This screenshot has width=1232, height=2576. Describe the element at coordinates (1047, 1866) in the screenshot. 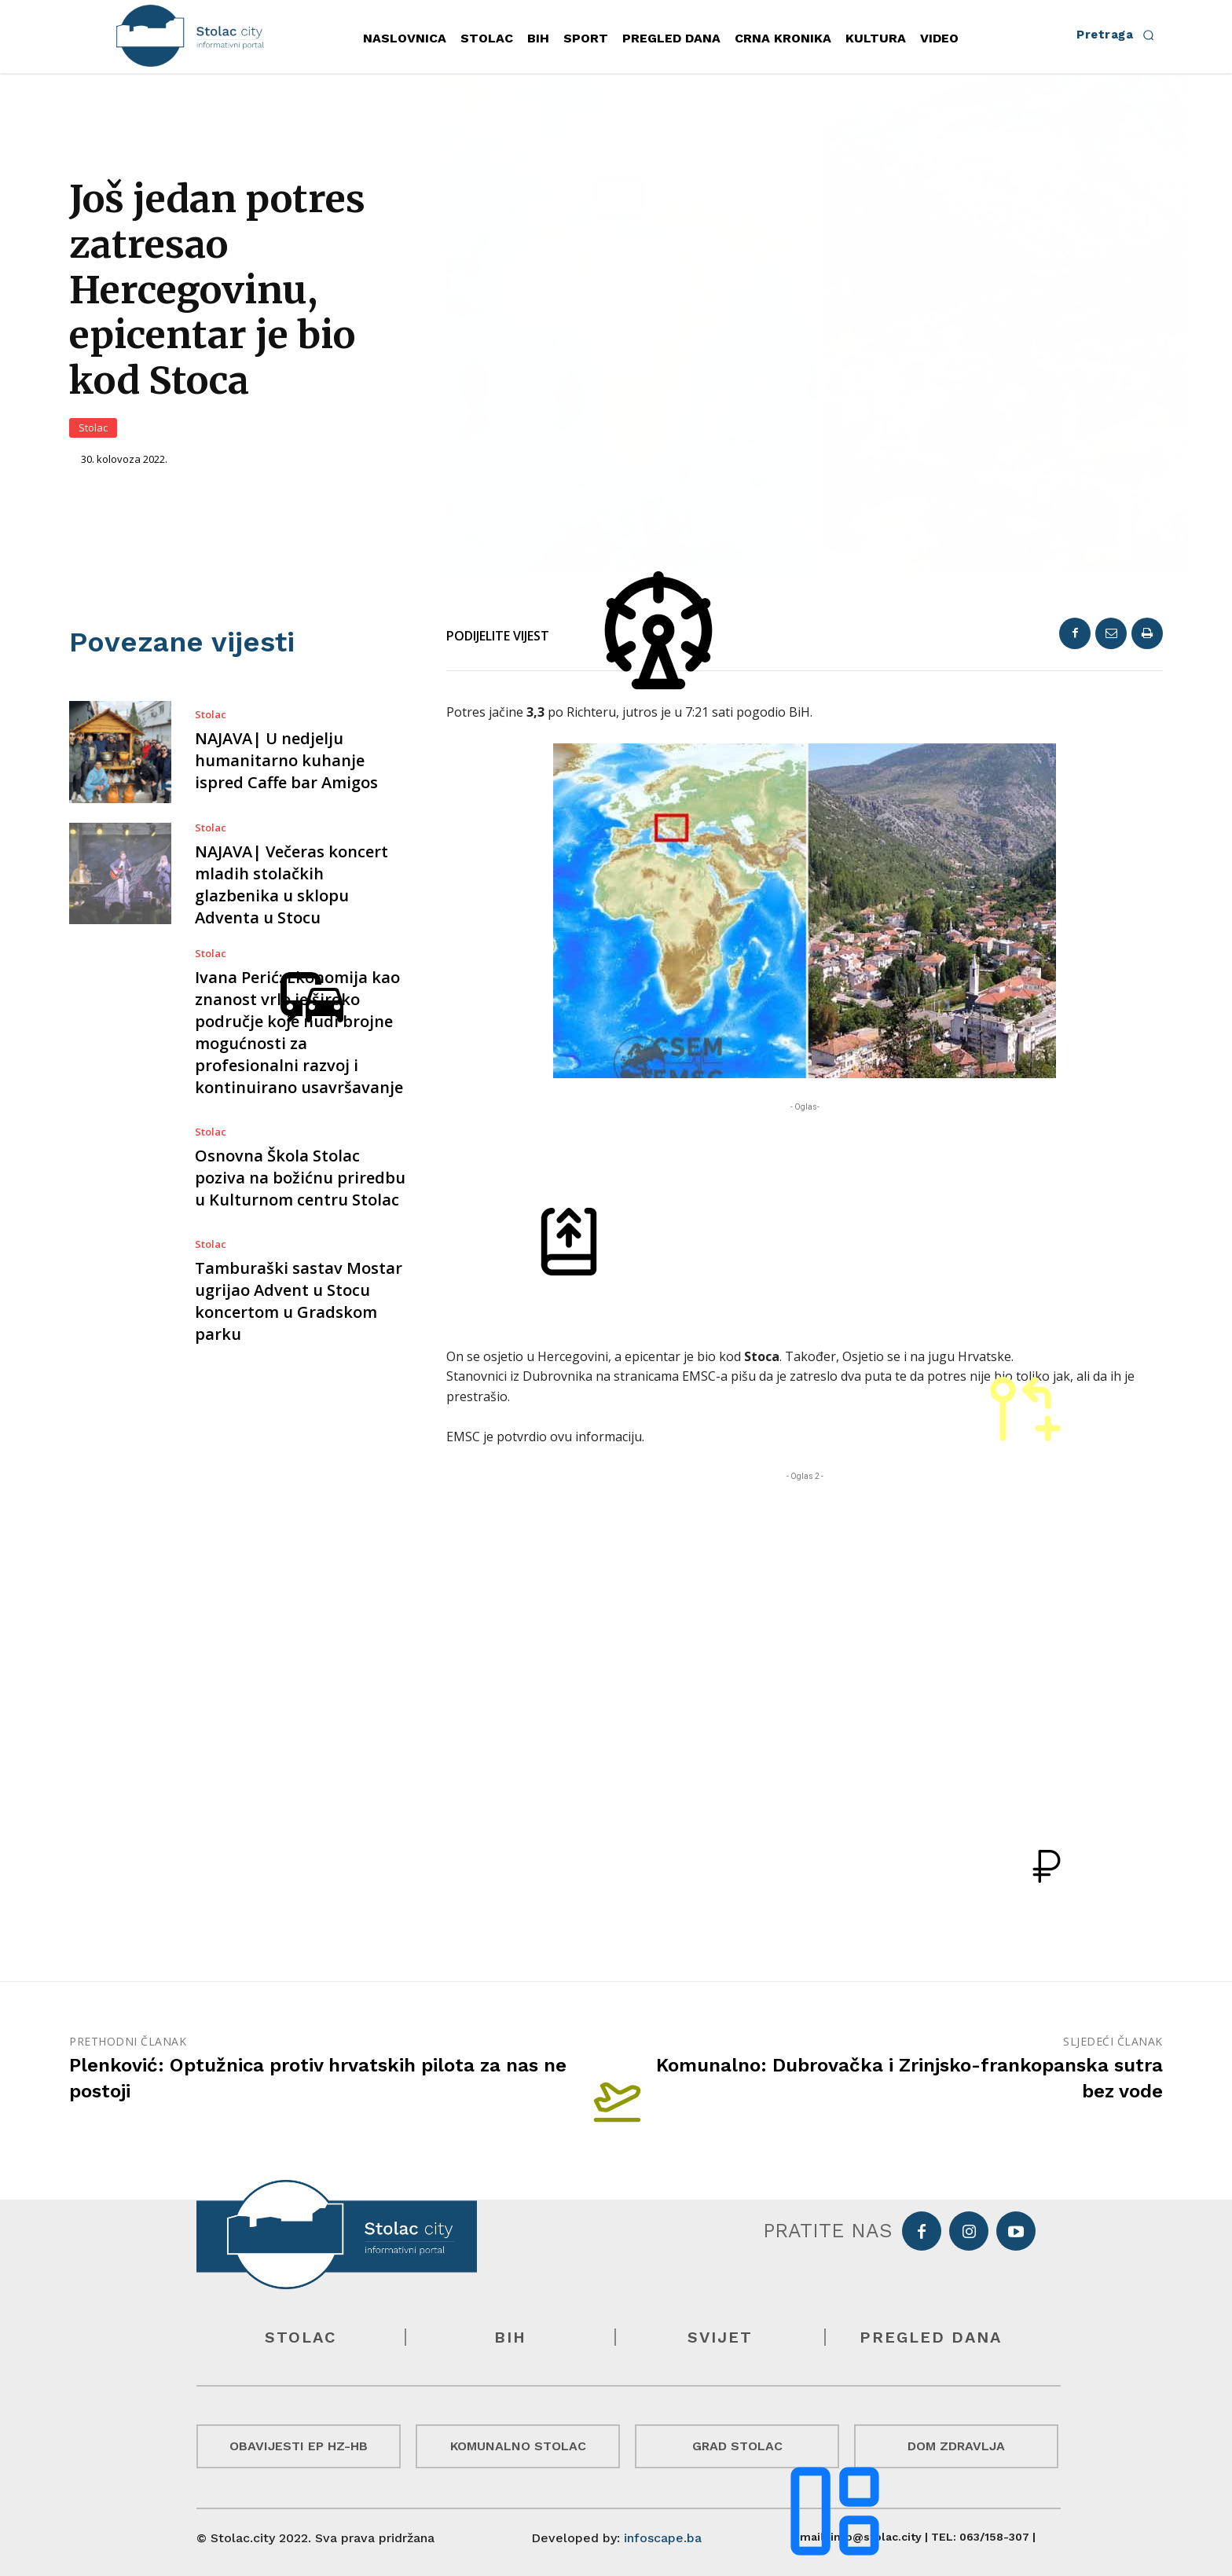

I see `view prices in russian rubles` at that location.